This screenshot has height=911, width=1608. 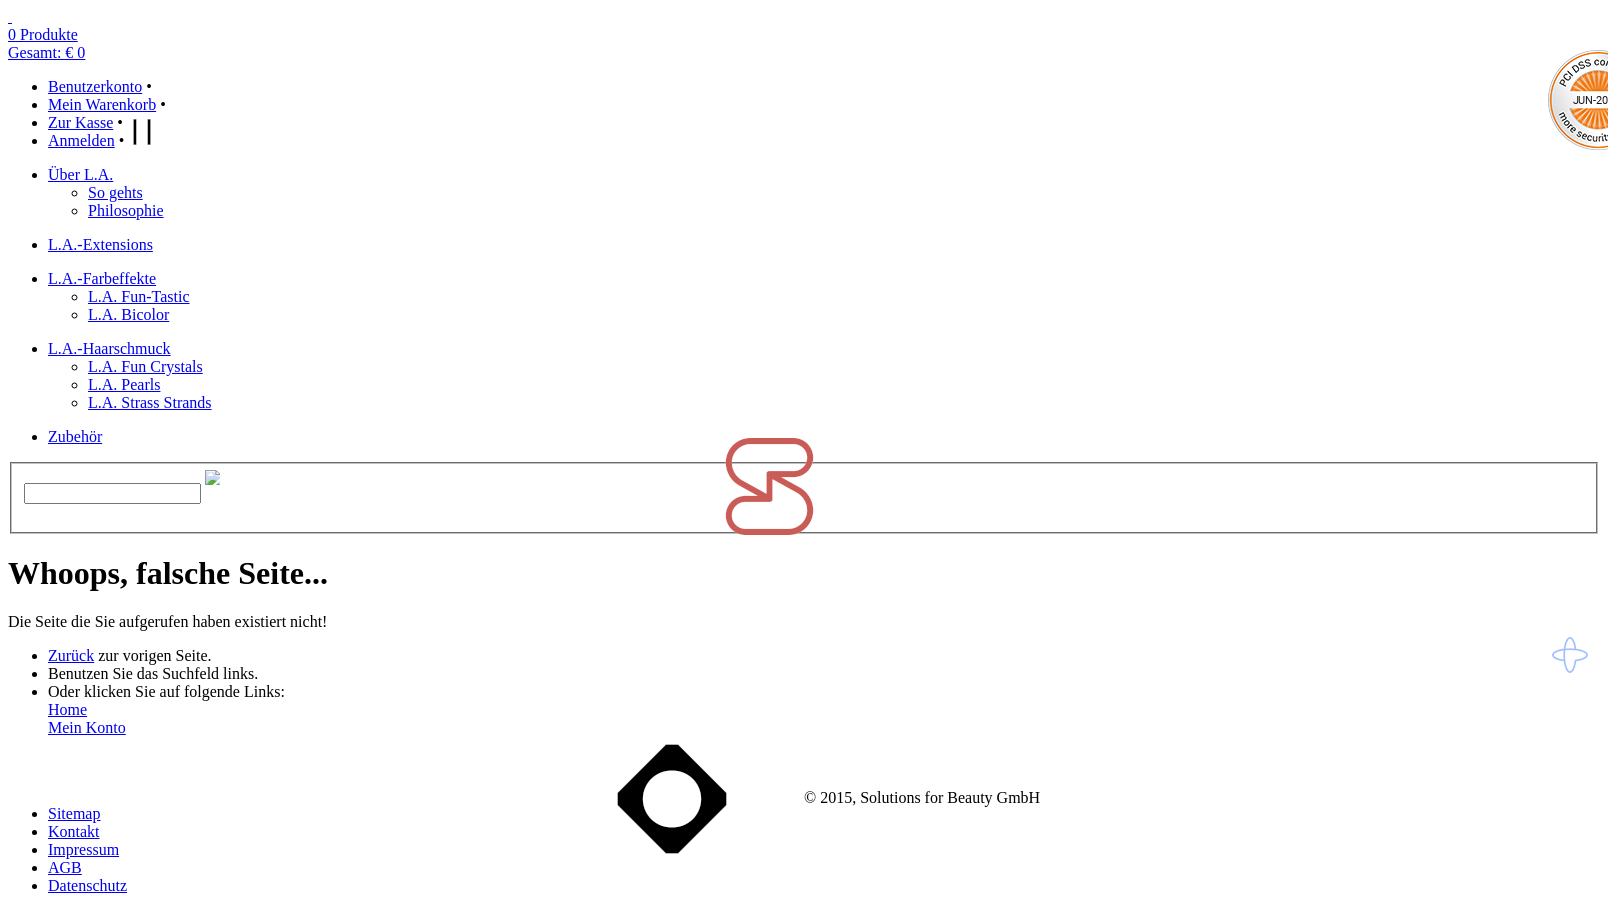 What do you see at coordinates (142, 132) in the screenshot?
I see `pause media playback` at bounding box center [142, 132].